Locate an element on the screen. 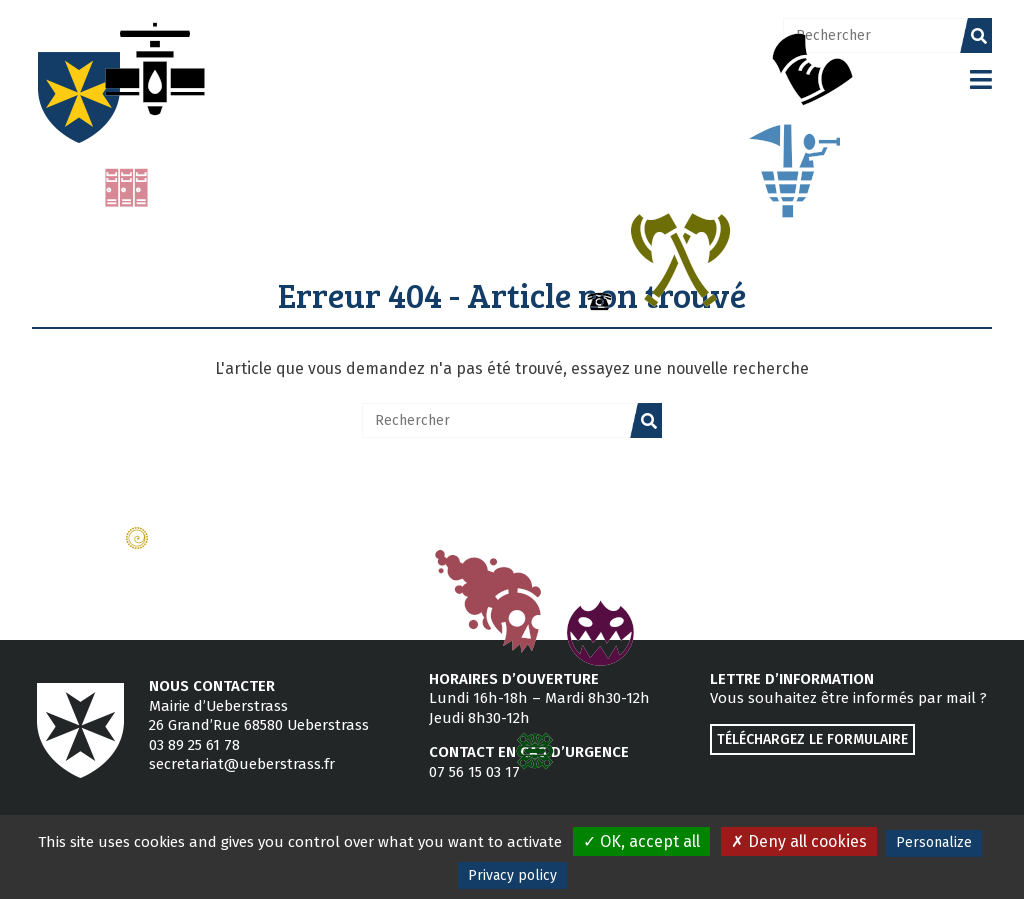  contact customer support via phone is located at coordinates (599, 301).